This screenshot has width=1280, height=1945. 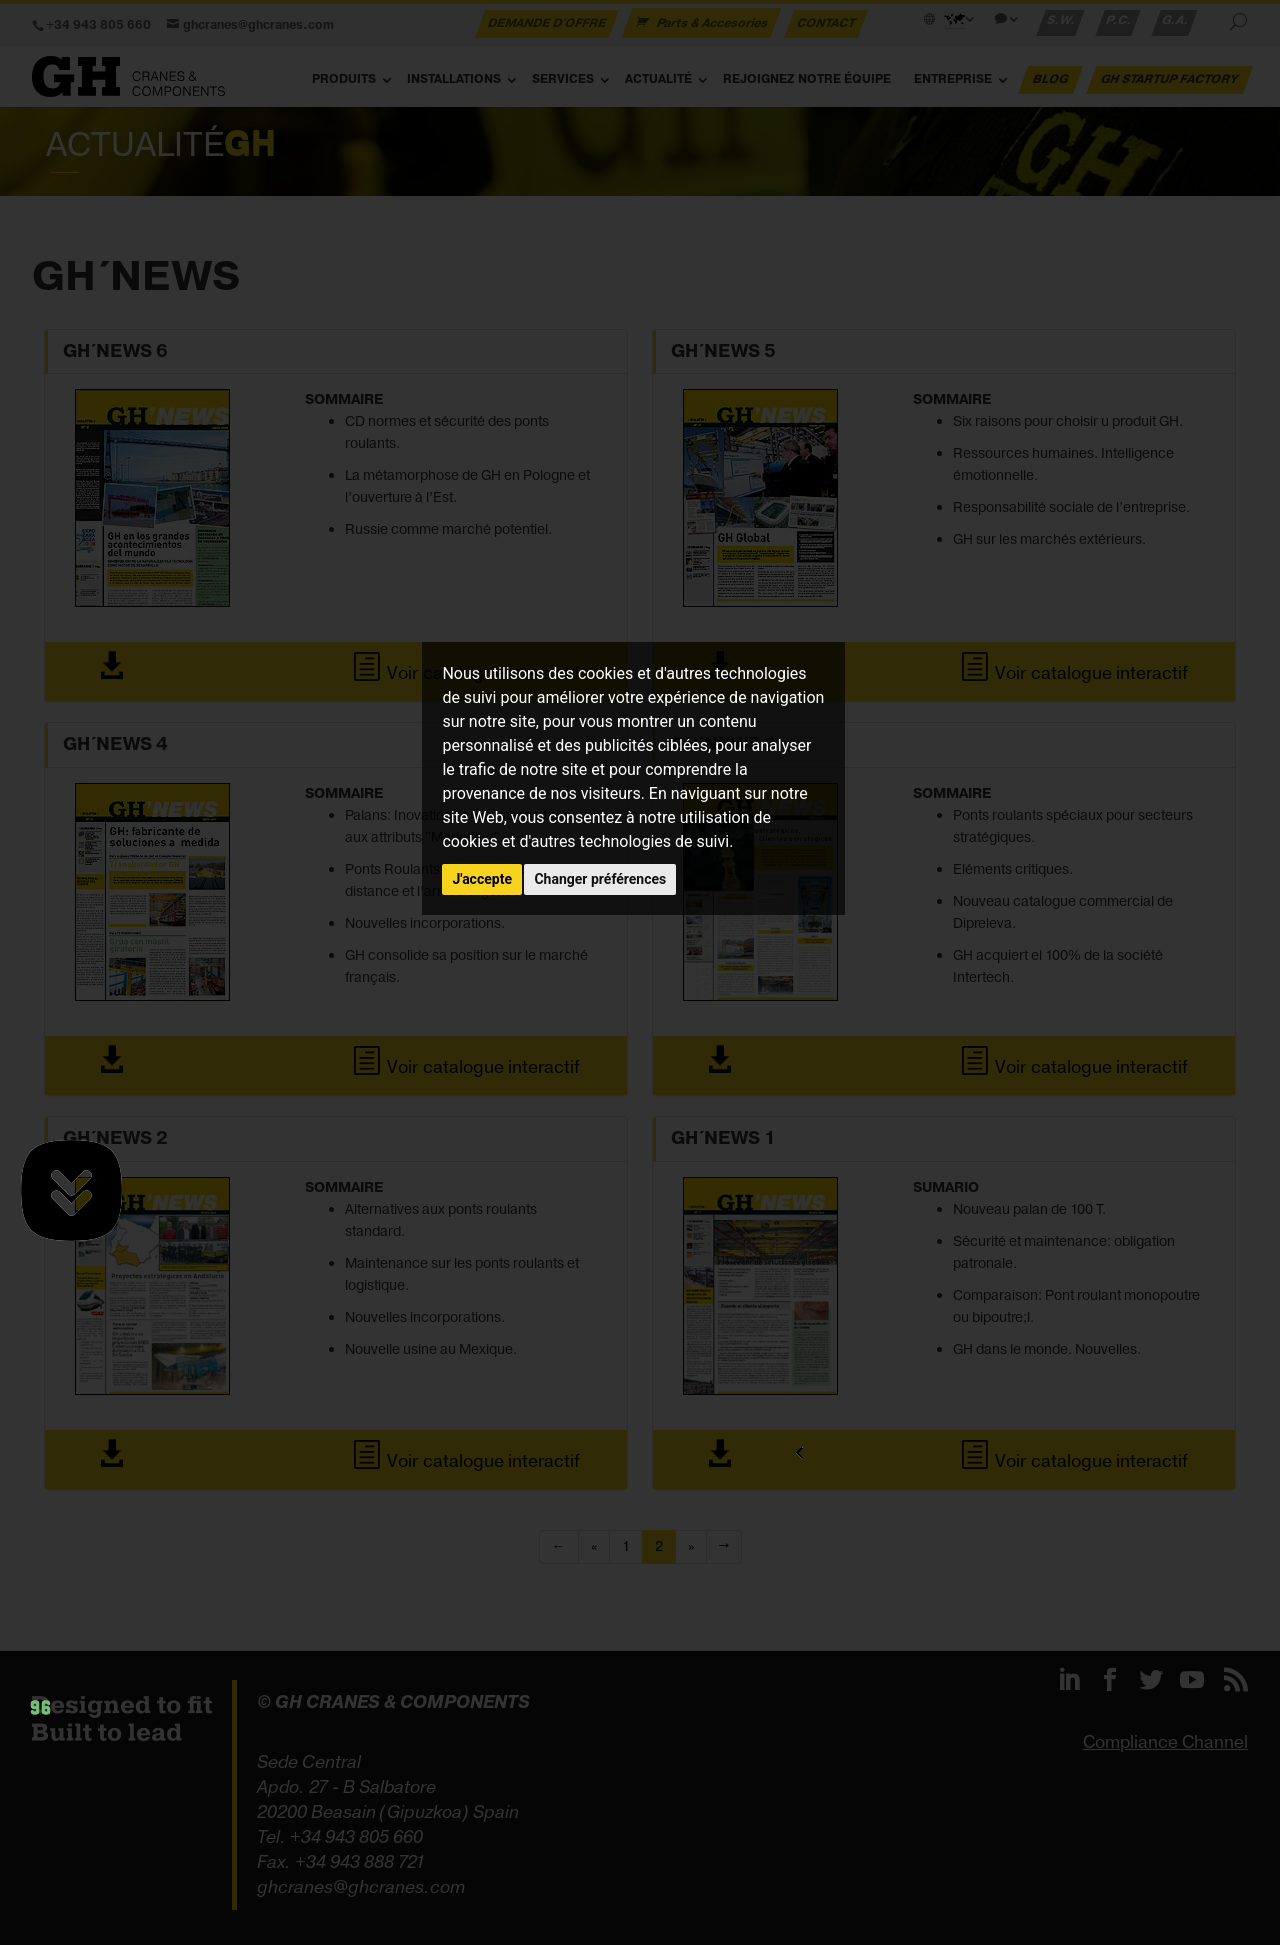 I want to click on expand content or show more options, so click(x=71, y=1190).